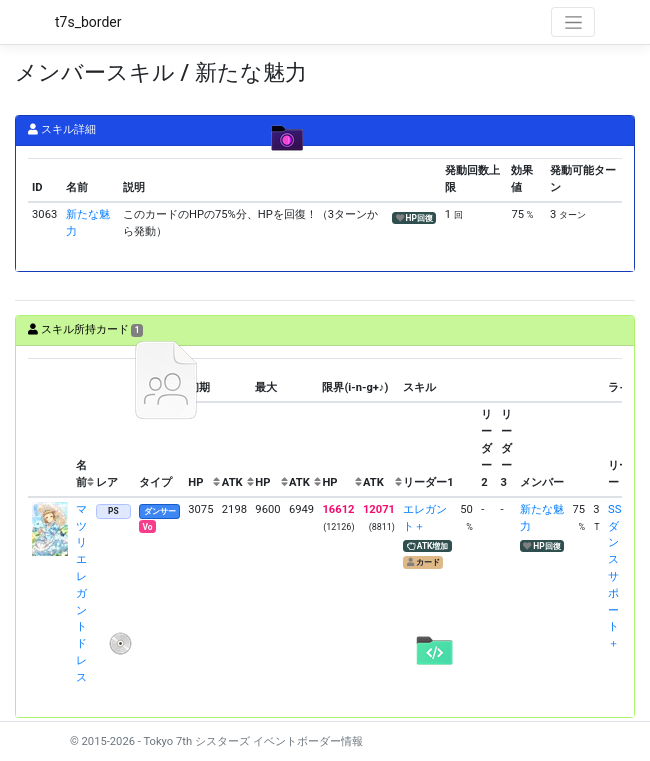 The width and height of the screenshot is (650, 761). Describe the element at coordinates (166, 380) in the screenshot. I see `indicates a file containing author or contributor information` at that location.